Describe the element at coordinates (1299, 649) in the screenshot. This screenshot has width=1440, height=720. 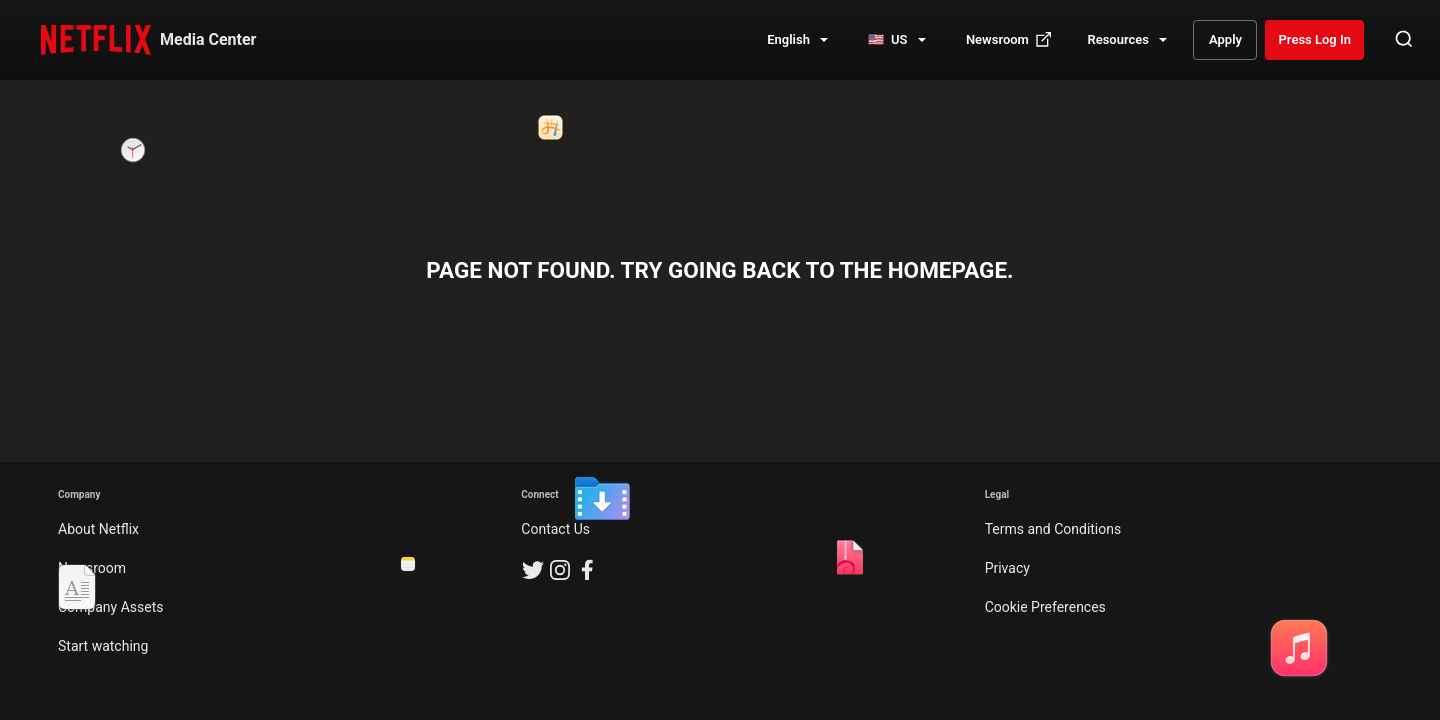
I see `open multimedia or music app settings` at that location.